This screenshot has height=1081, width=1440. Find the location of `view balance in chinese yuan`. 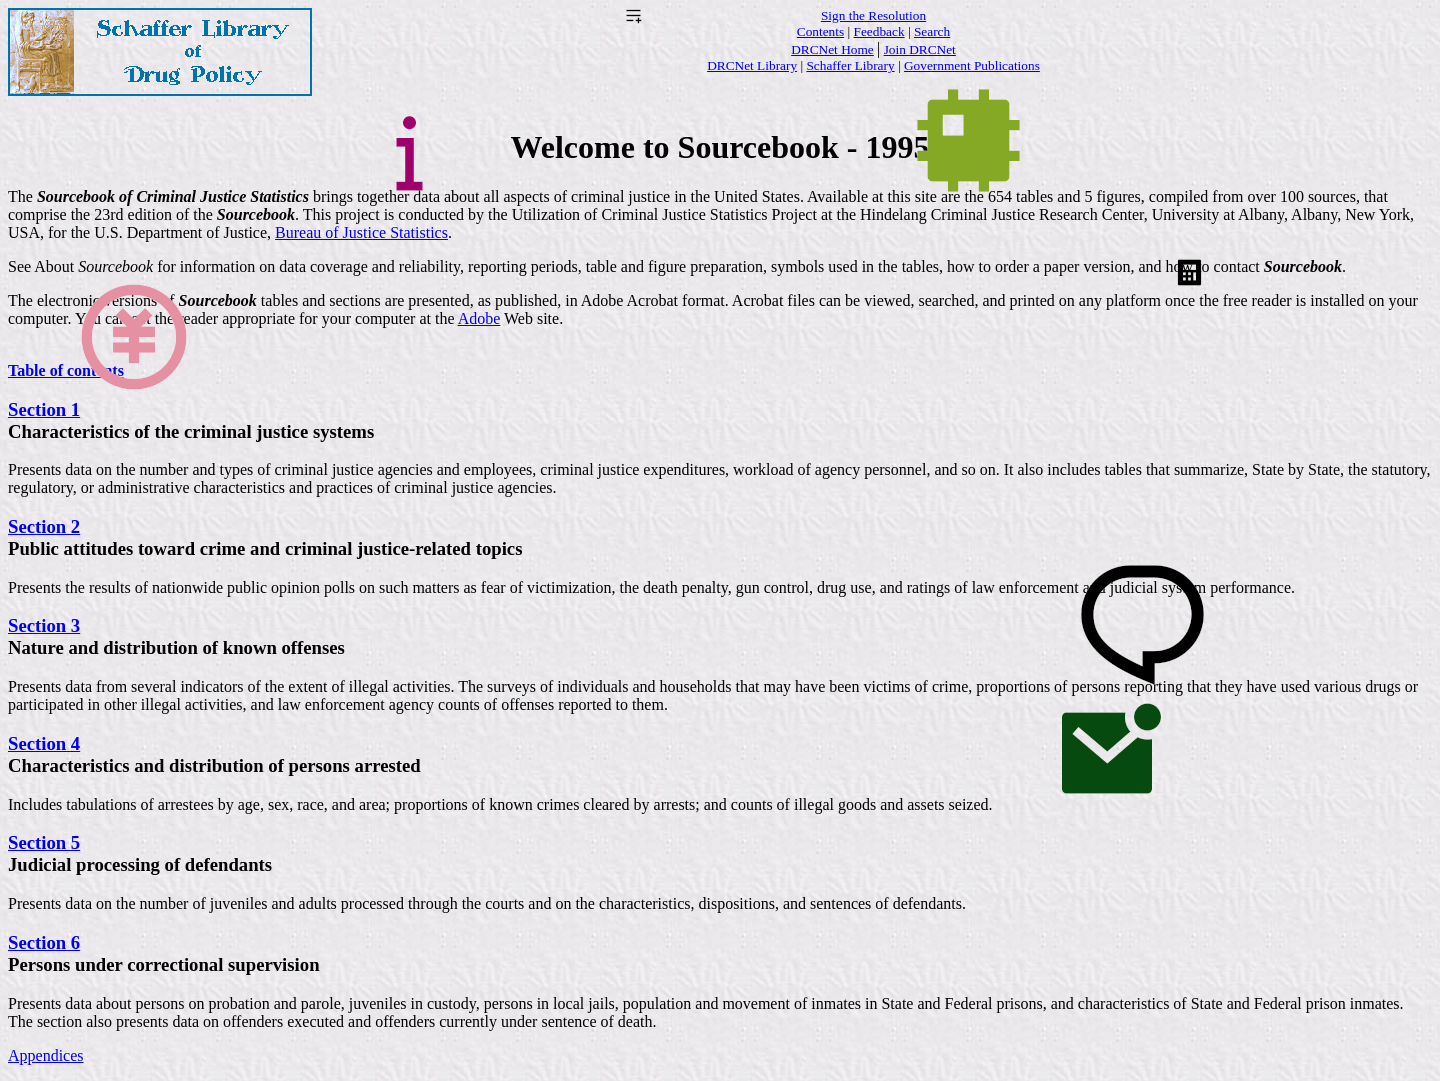

view balance in chinese yuan is located at coordinates (134, 337).